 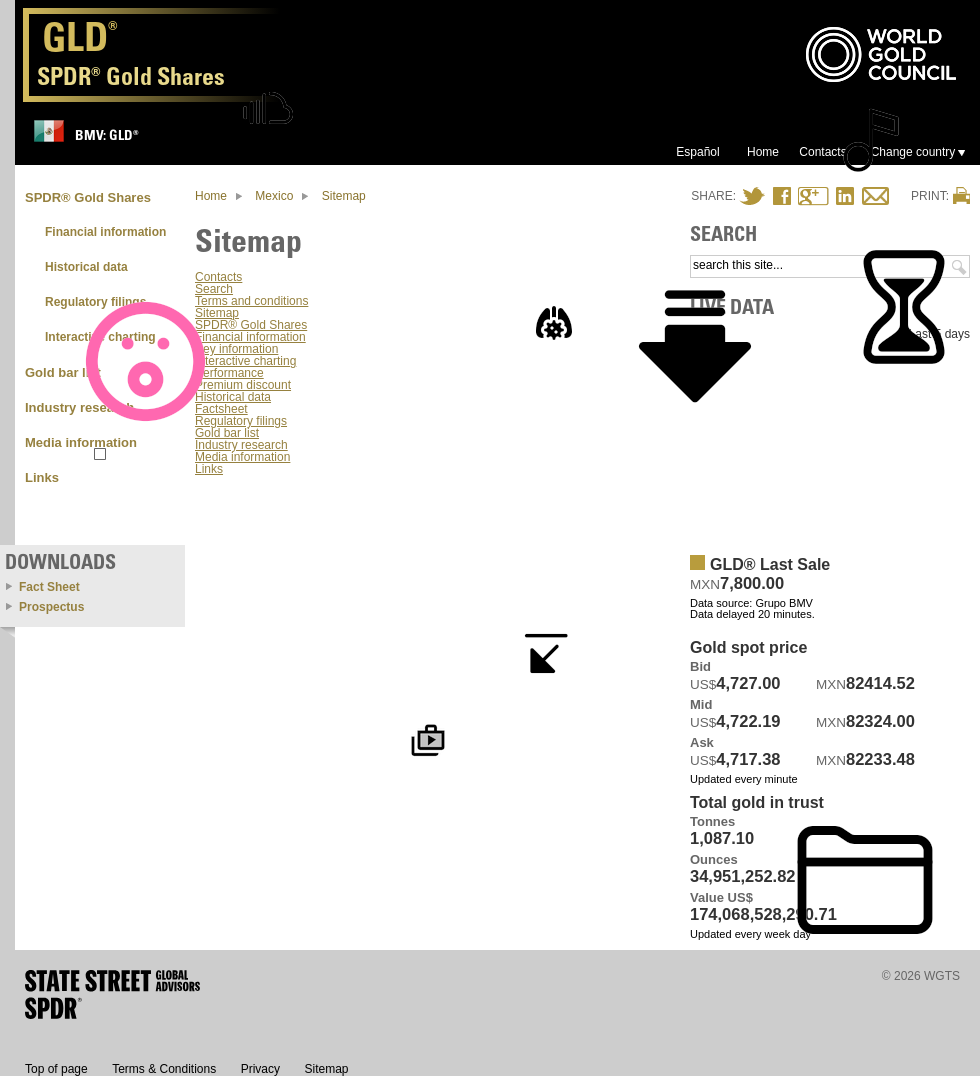 I want to click on open soundcloud app, so click(x=267, y=109).